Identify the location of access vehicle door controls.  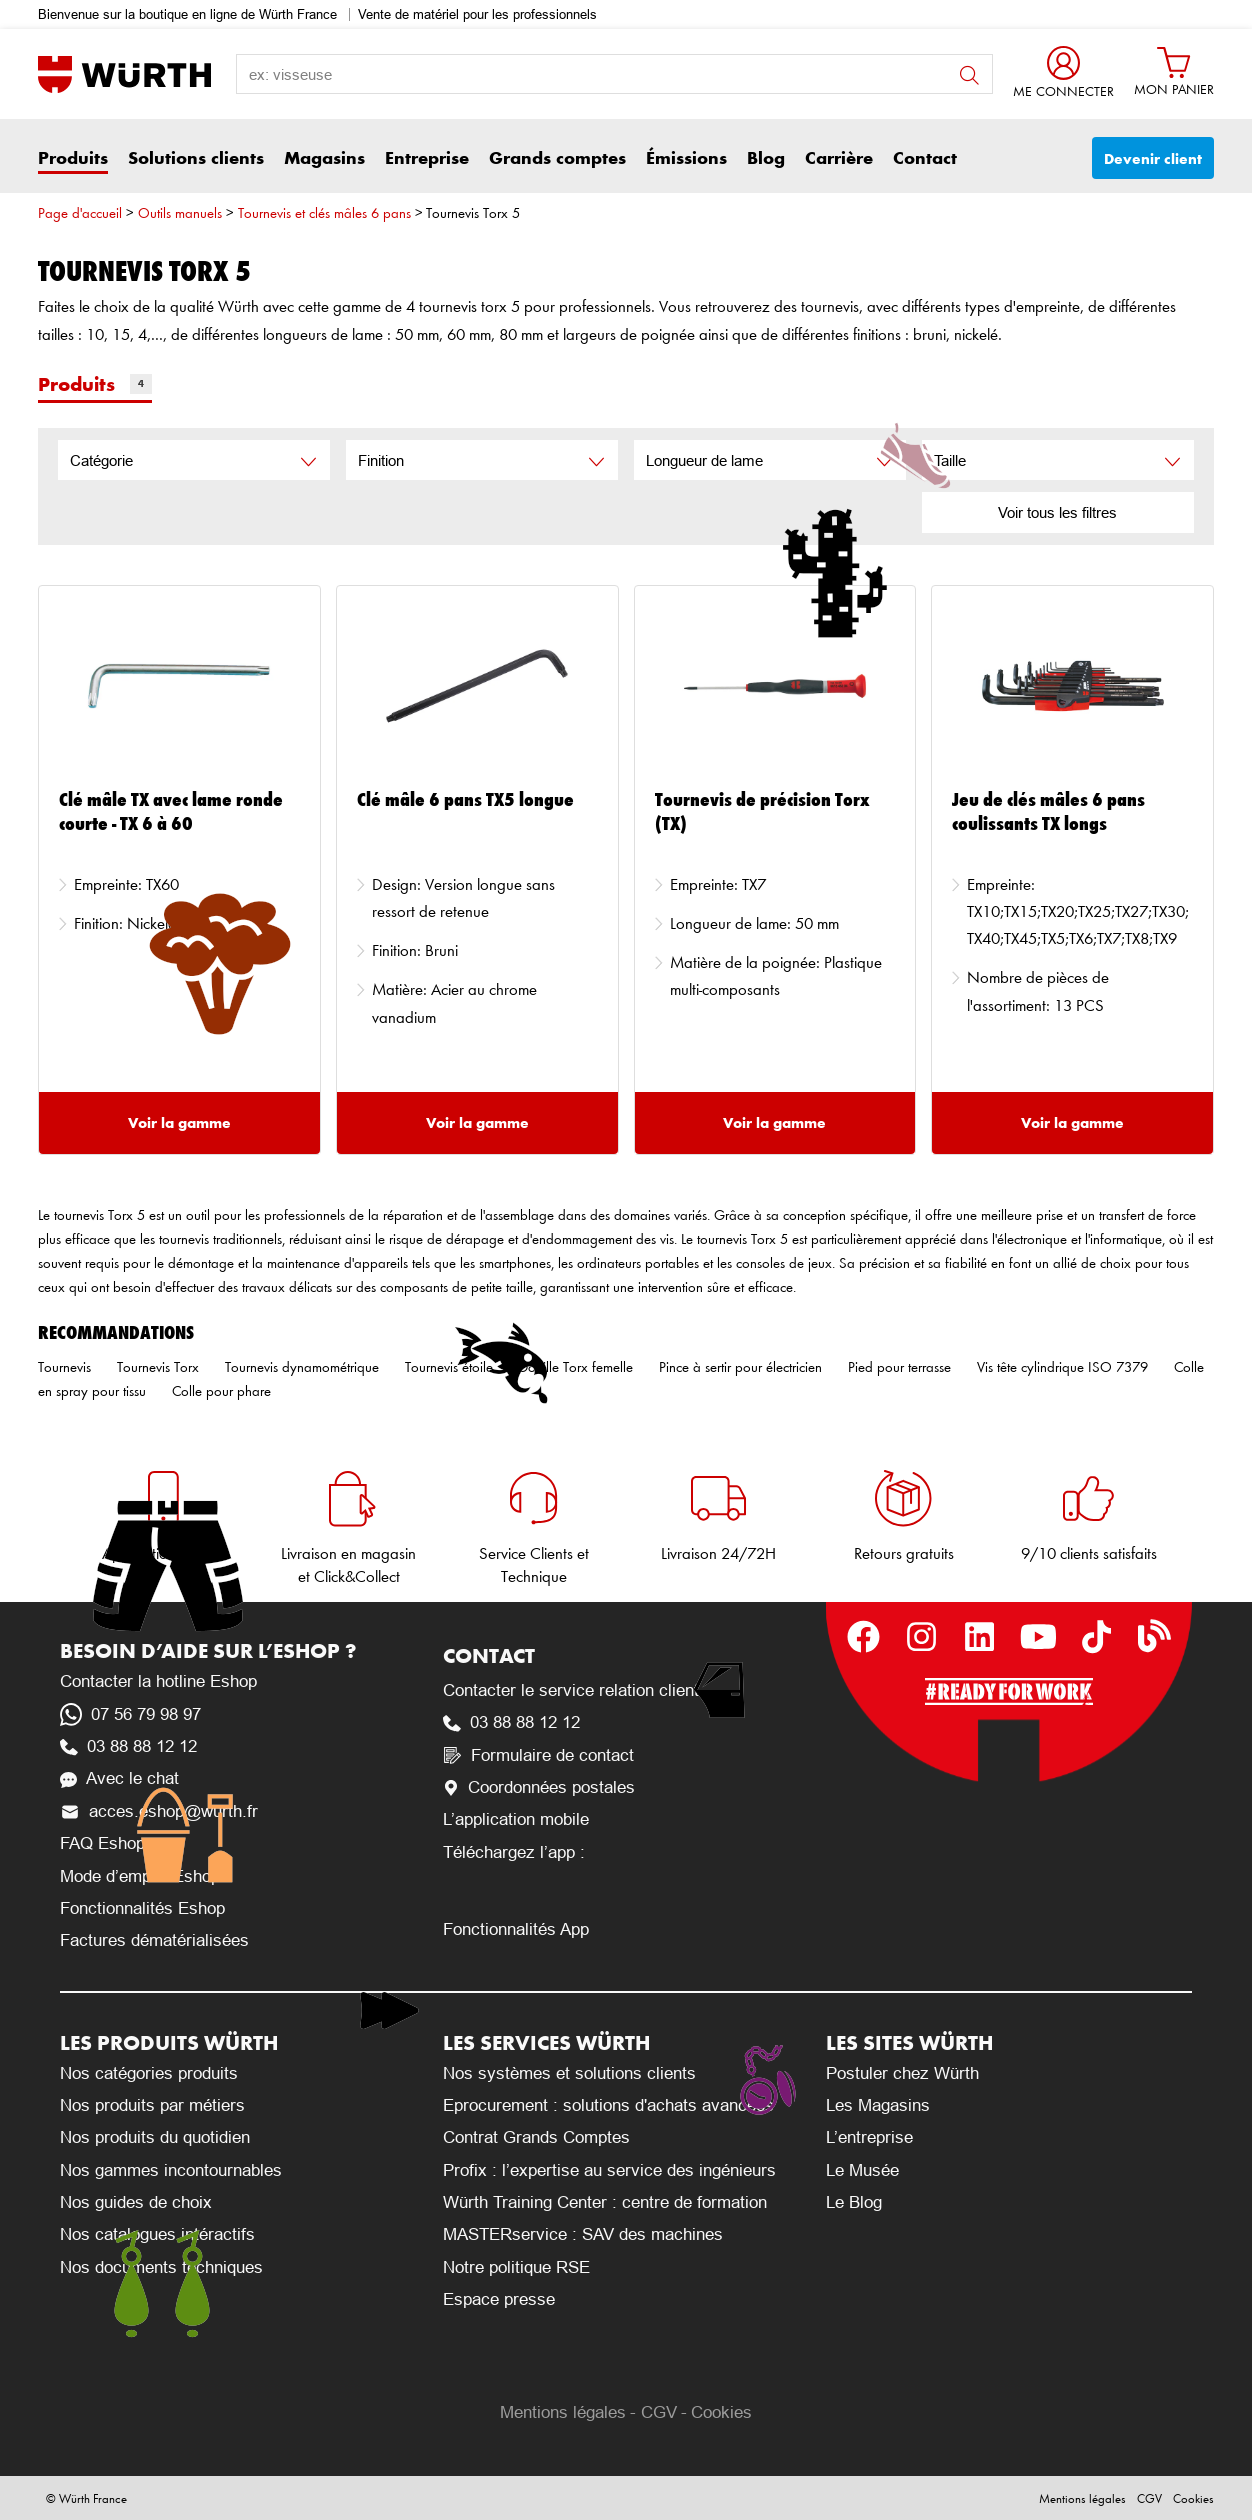
(721, 1690).